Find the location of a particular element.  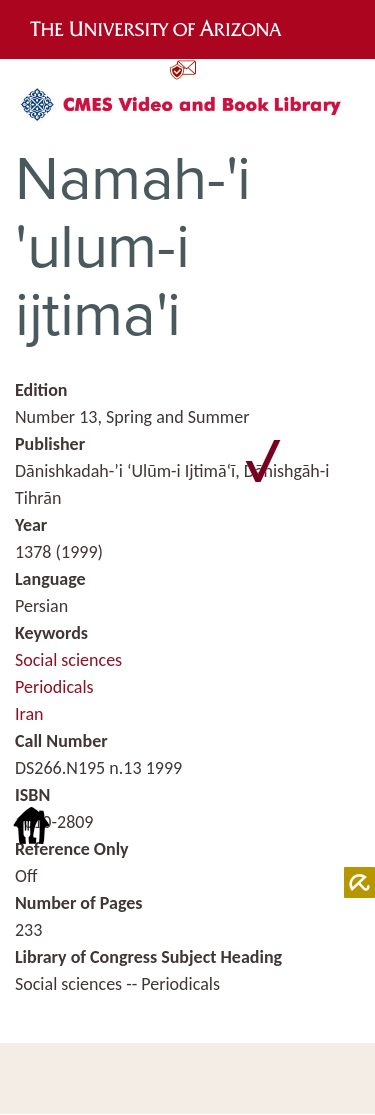

access SimpleLogin email alias service is located at coordinates (183, 70).